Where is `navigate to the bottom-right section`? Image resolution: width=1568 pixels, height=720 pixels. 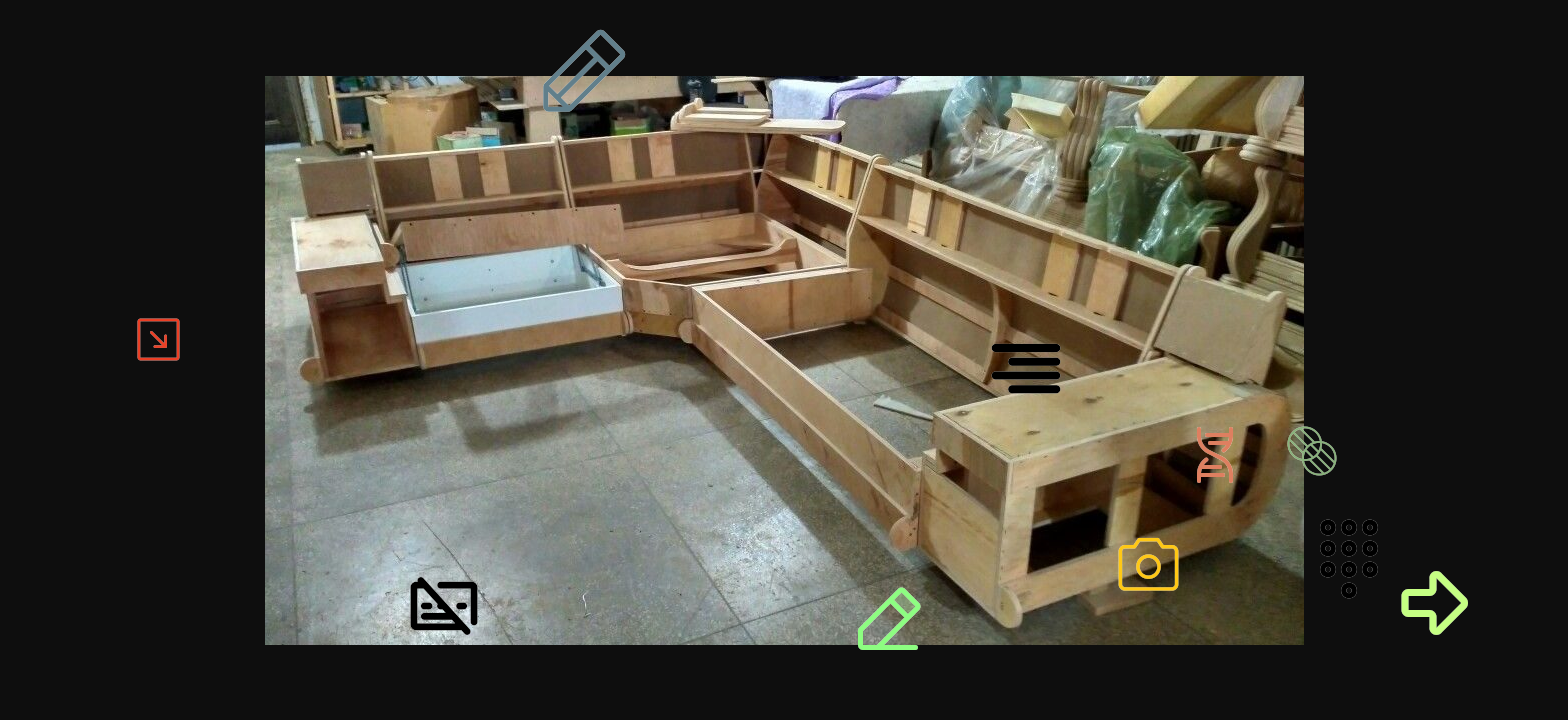
navigate to the bottom-right section is located at coordinates (158, 339).